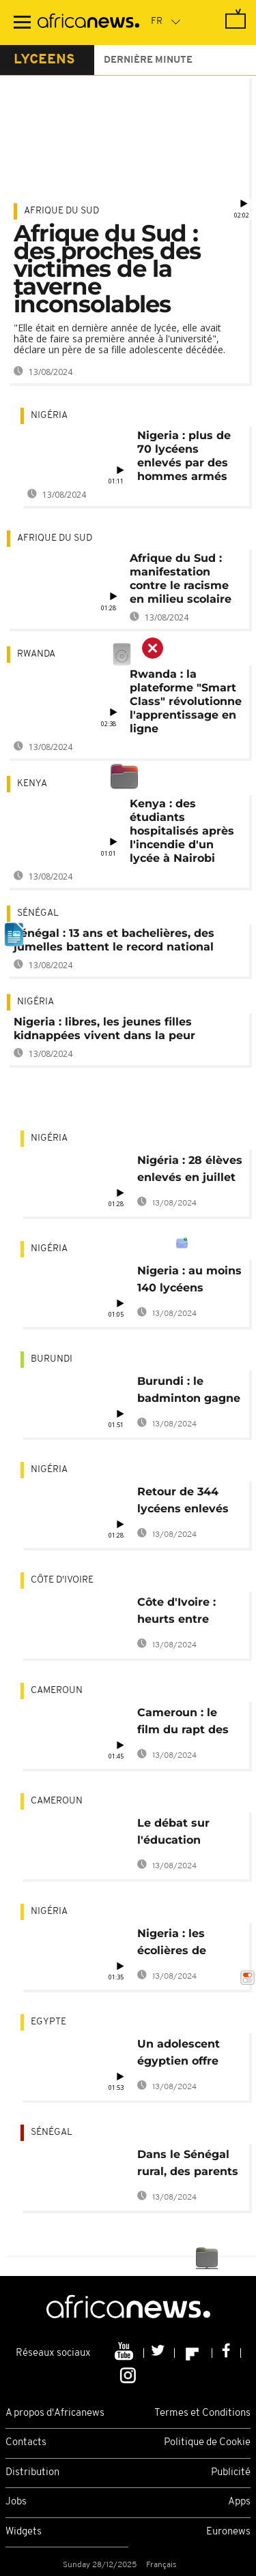  I want to click on message sent successfully, so click(182, 1243).